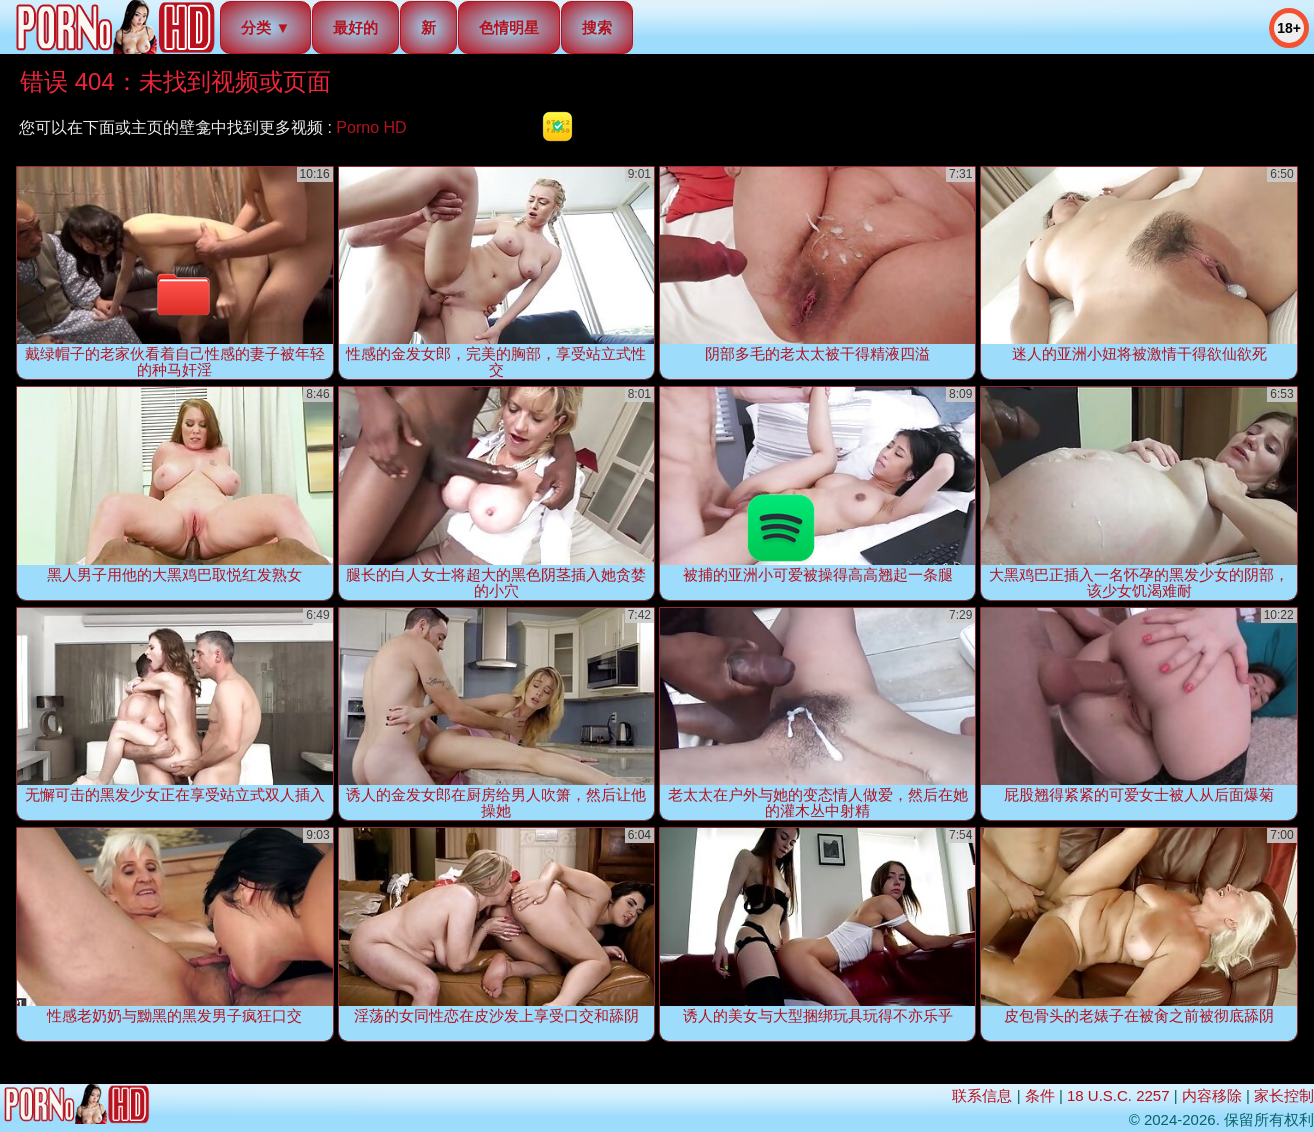  I want to click on open collision hash verification app, so click(557, 126).